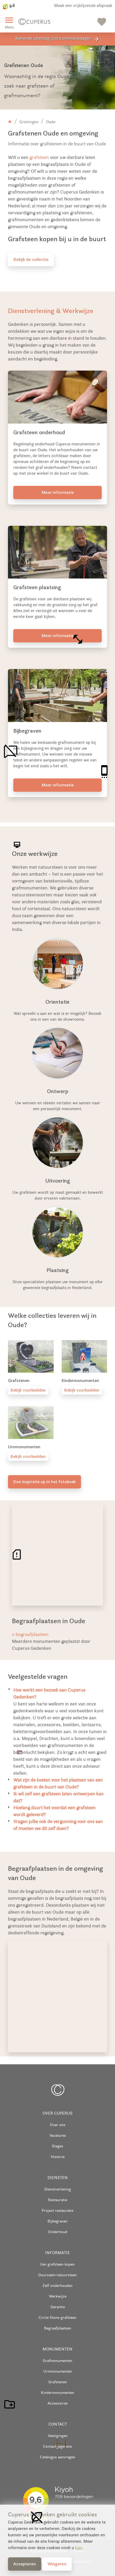 This screenshot has height=2576, width=115. What do you see at coordinates (61, 2443) in the screenshot?
I see `format text as a heading` at bounding box center [61, 2443].